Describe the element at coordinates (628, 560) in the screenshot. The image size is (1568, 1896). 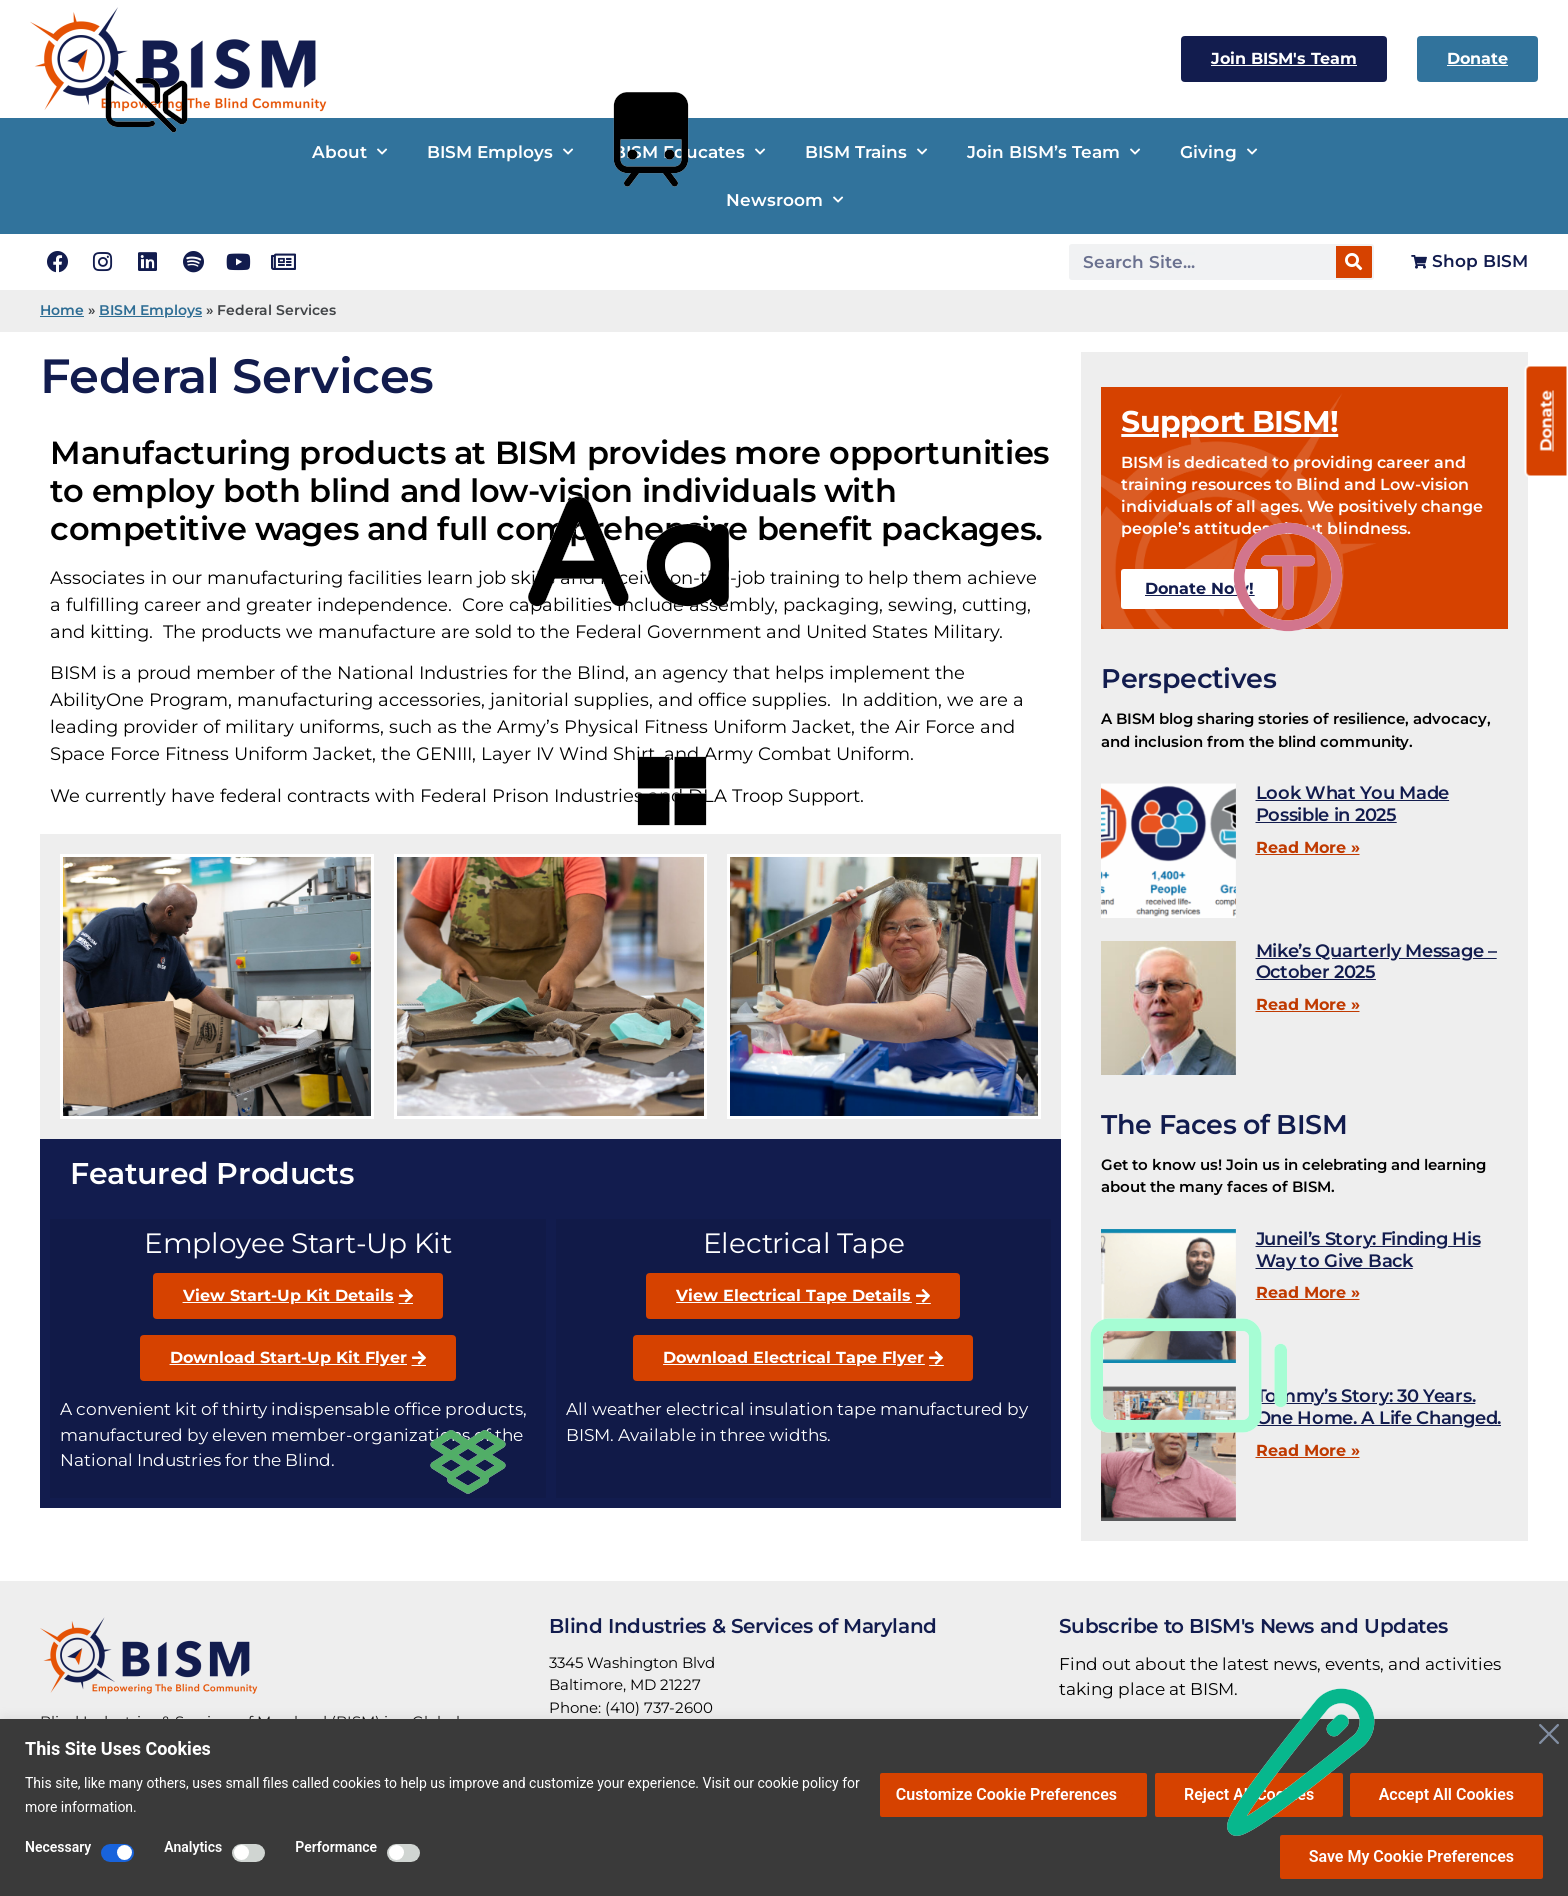
I see `toggle case-sensitive search matching` at that location.